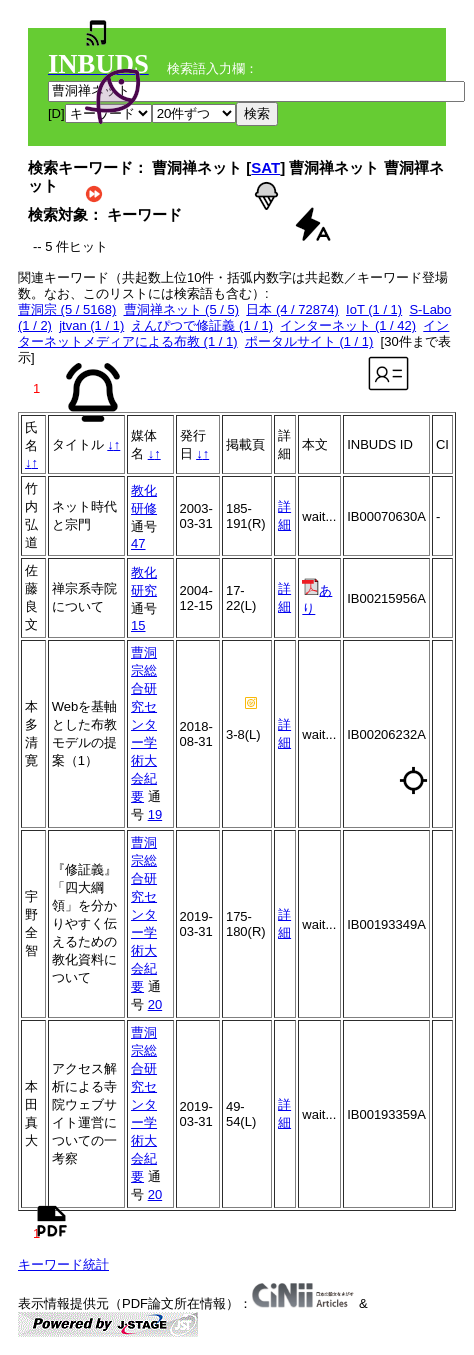  I want to click on tap to connect device wirelessly, so click(98, 33).